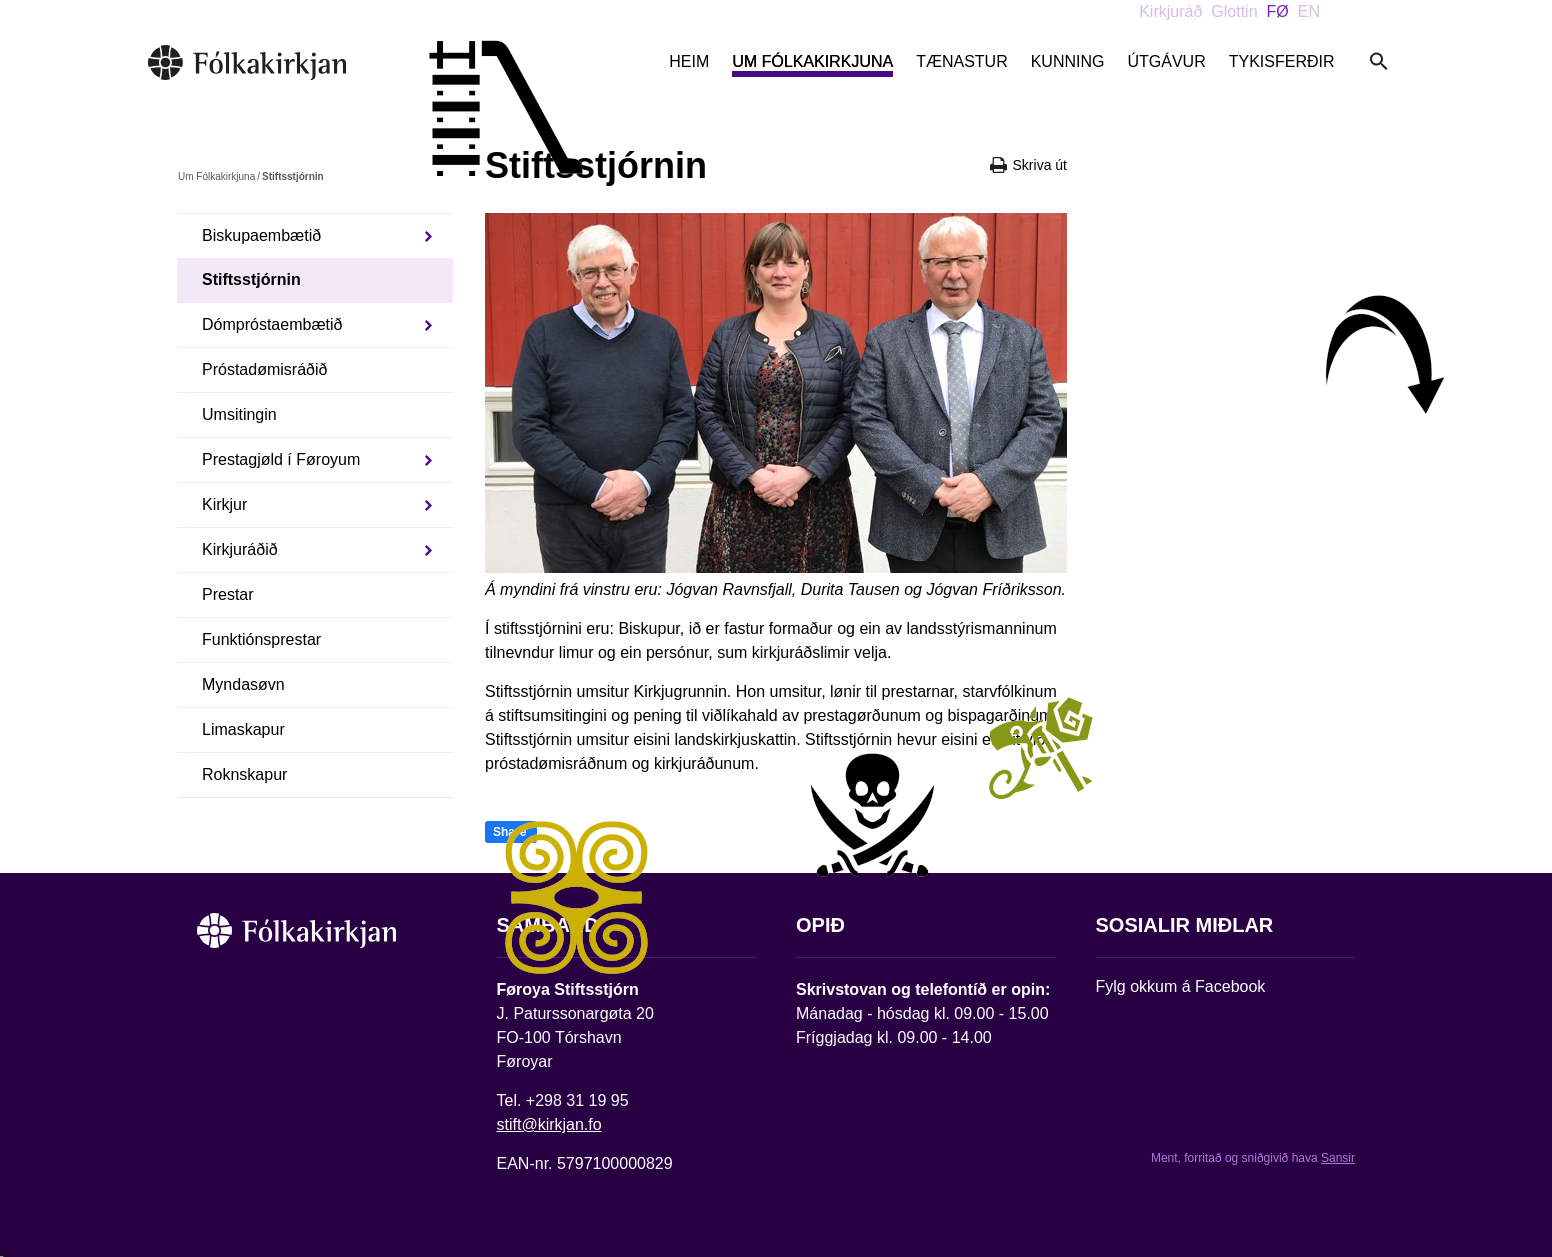  What do you see at coordinates (872, 815) in the screenshot?
I see `indicates pirate or seafaring game mode` at bounding box center [872, 815].